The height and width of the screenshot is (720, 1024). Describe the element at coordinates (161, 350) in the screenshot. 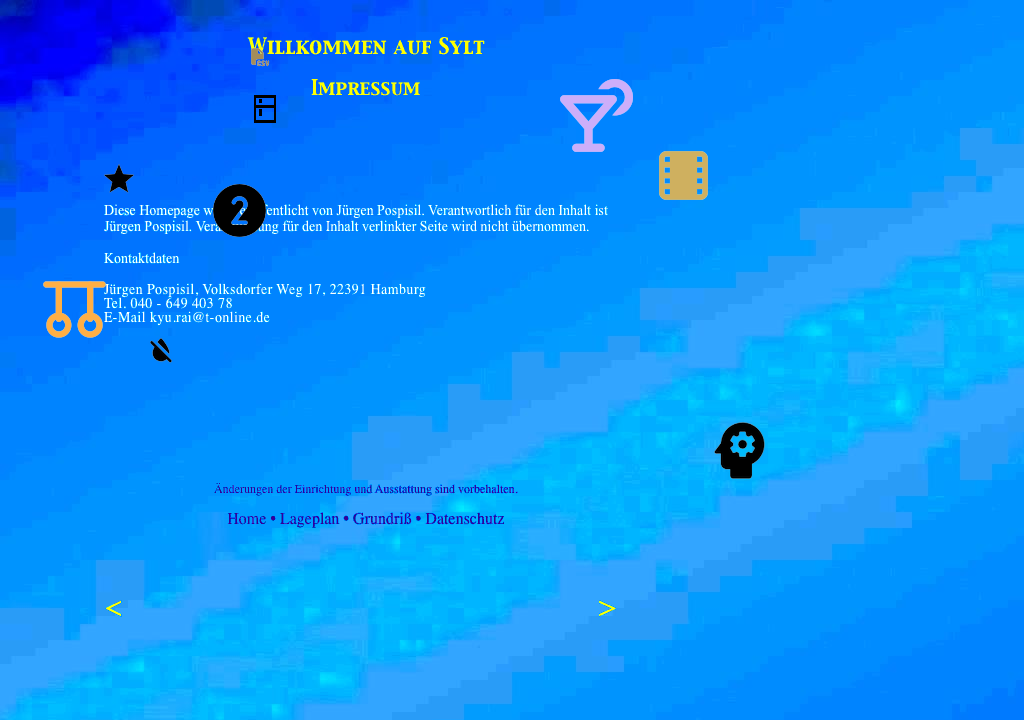

I see `reset or remove color formatting` at that location.